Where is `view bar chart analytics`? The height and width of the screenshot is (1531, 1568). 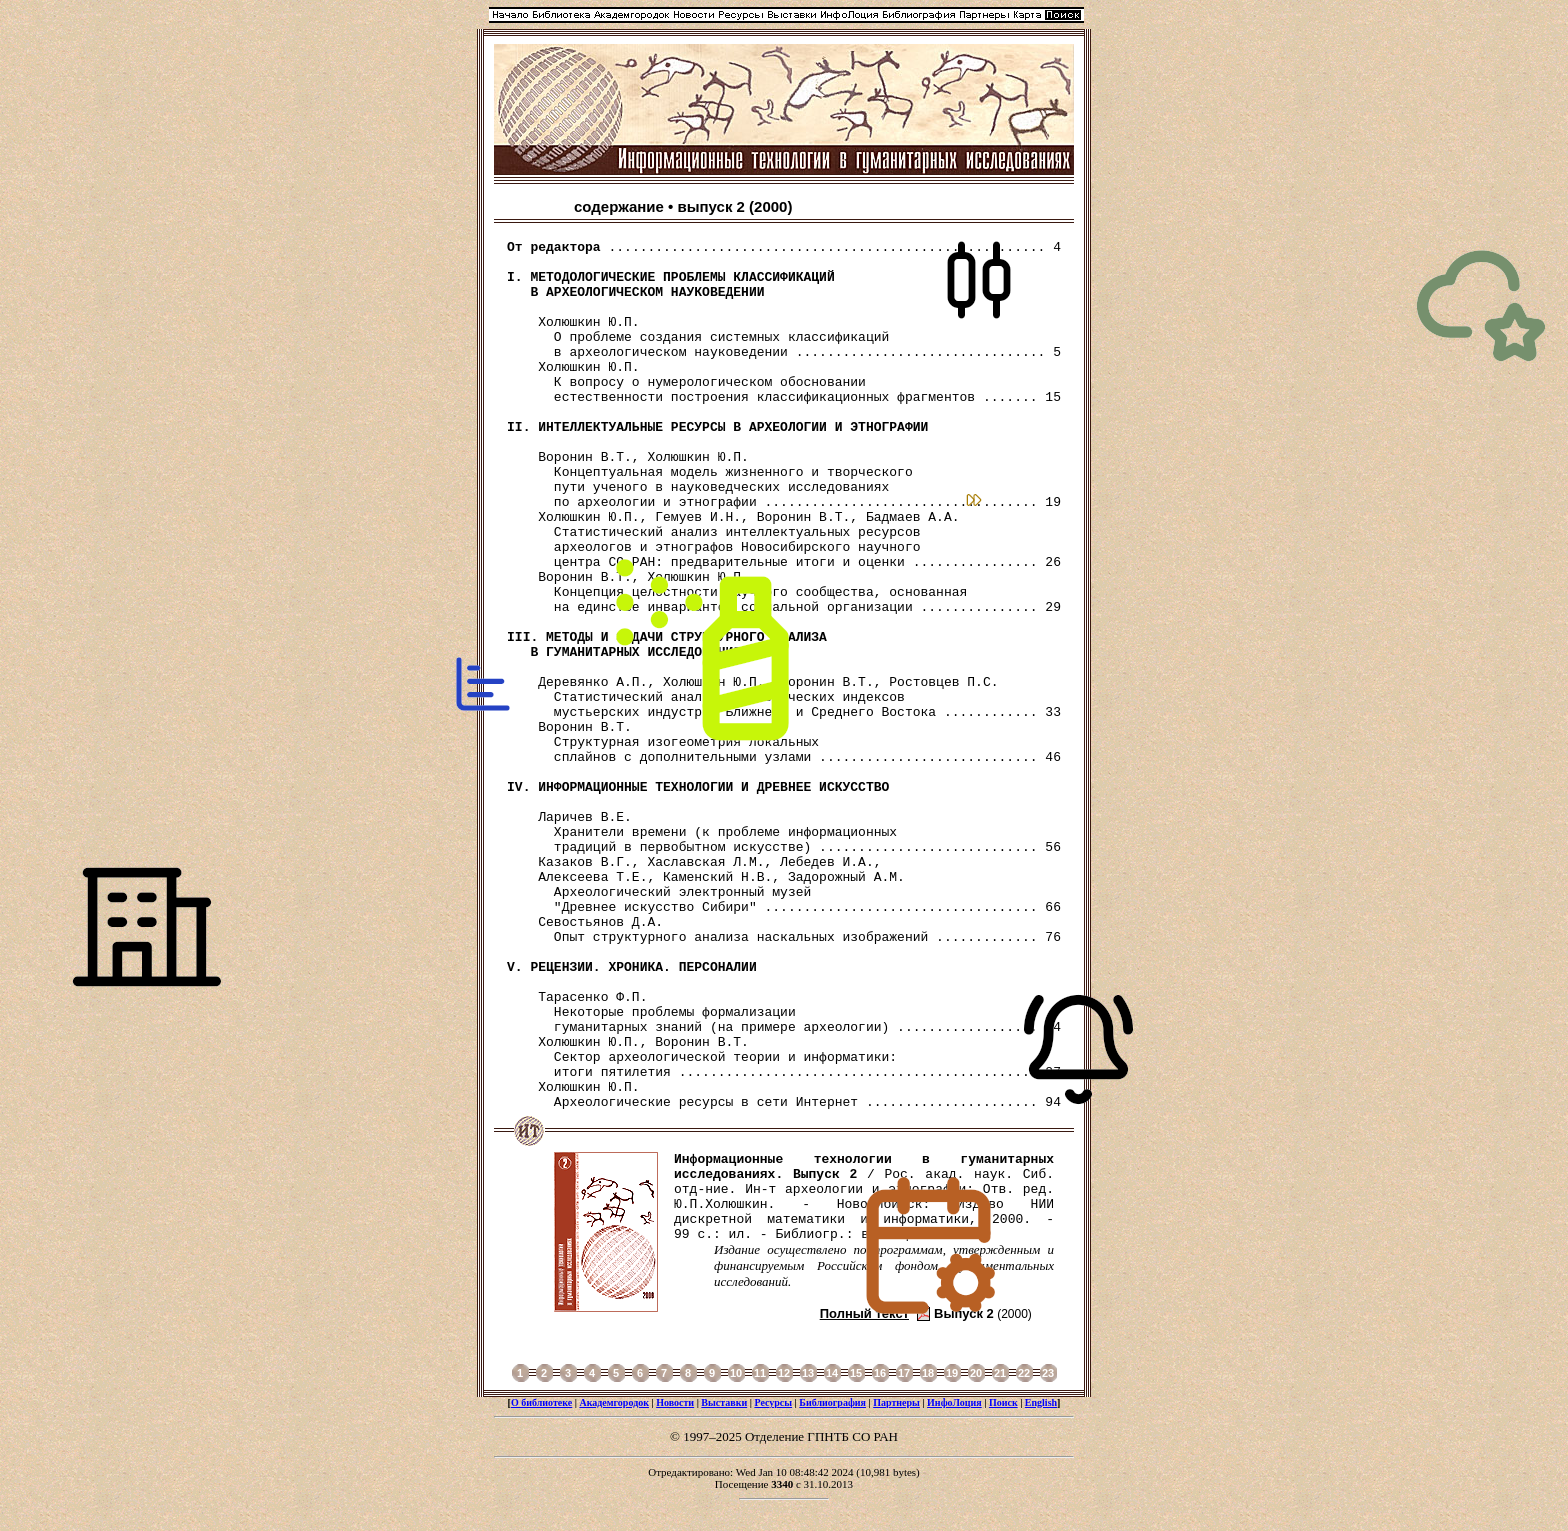
view bar chart analytics is located at coordinates (483, 684).